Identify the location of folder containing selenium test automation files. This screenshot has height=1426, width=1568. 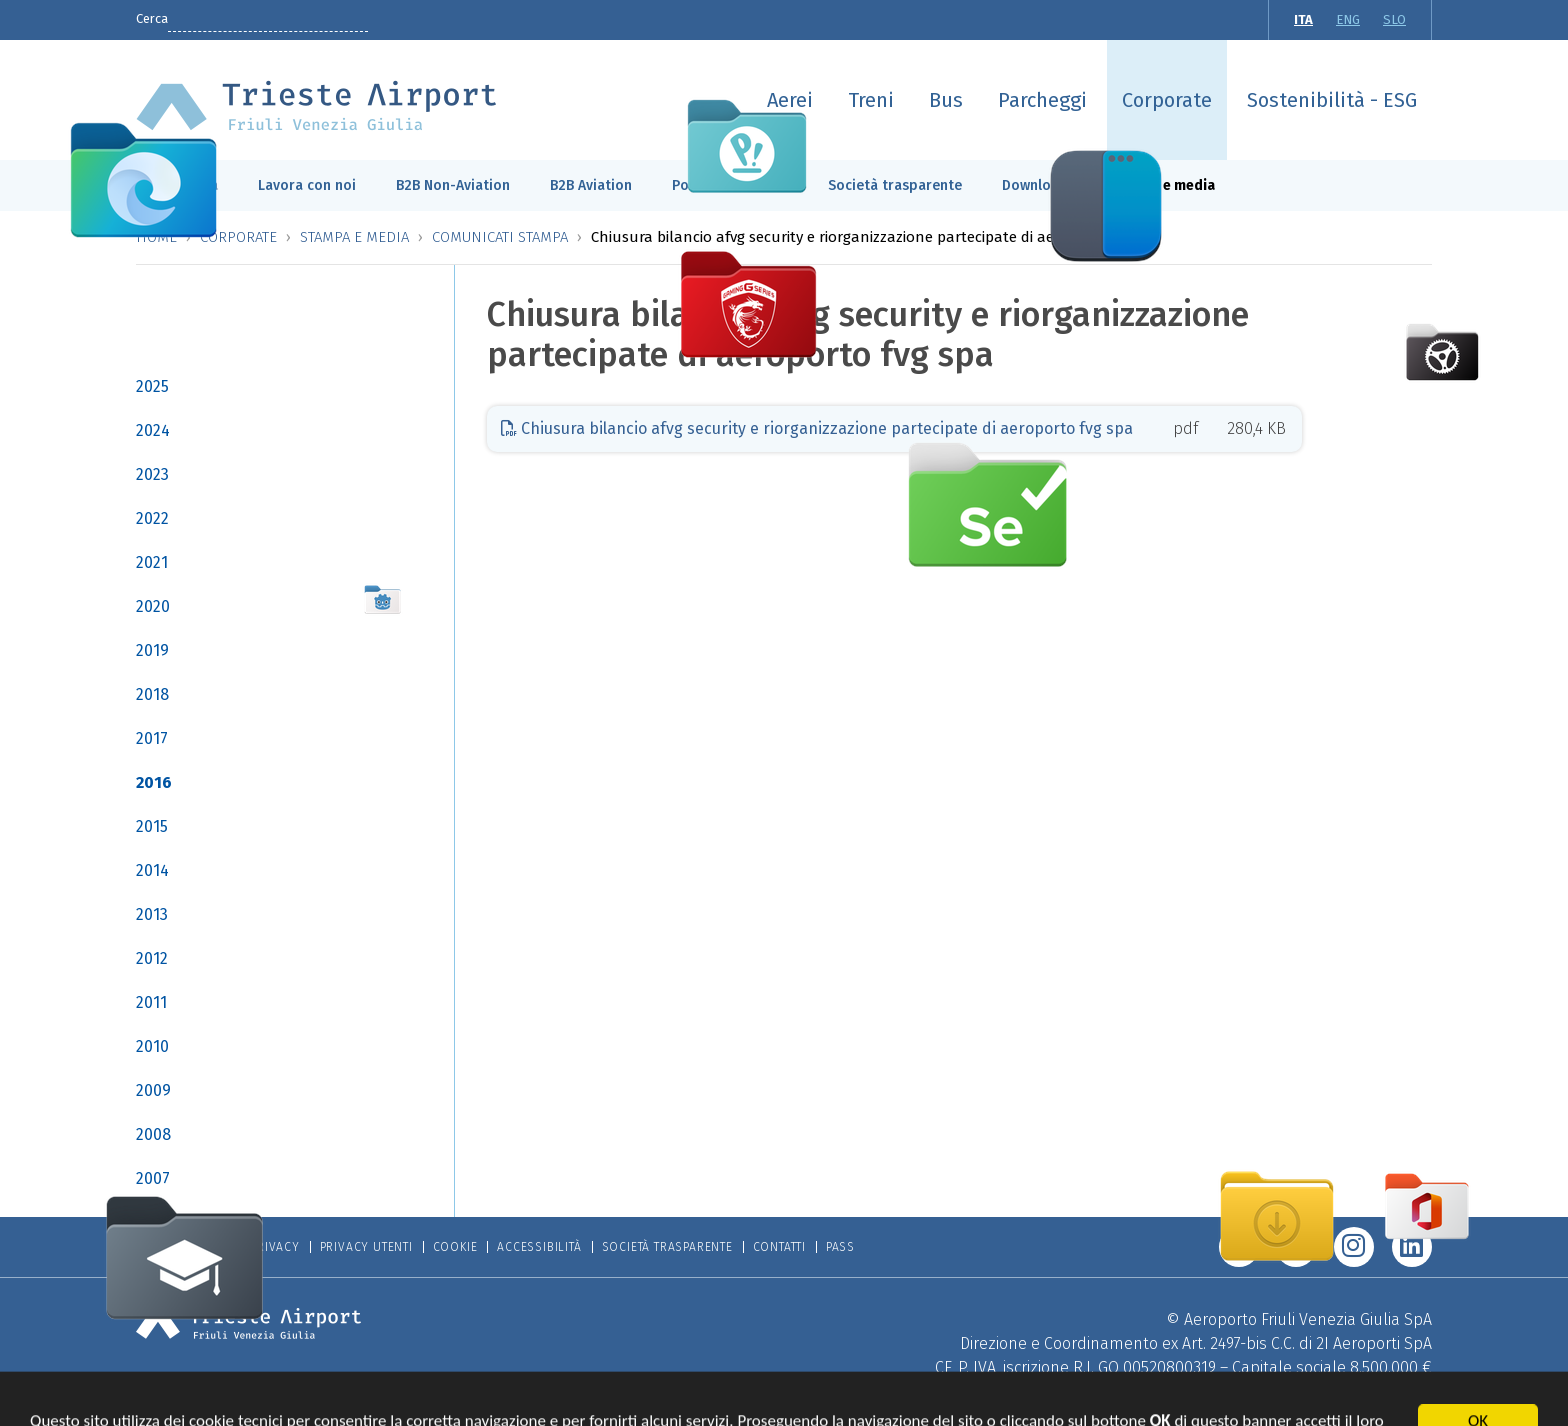
(987, 509).